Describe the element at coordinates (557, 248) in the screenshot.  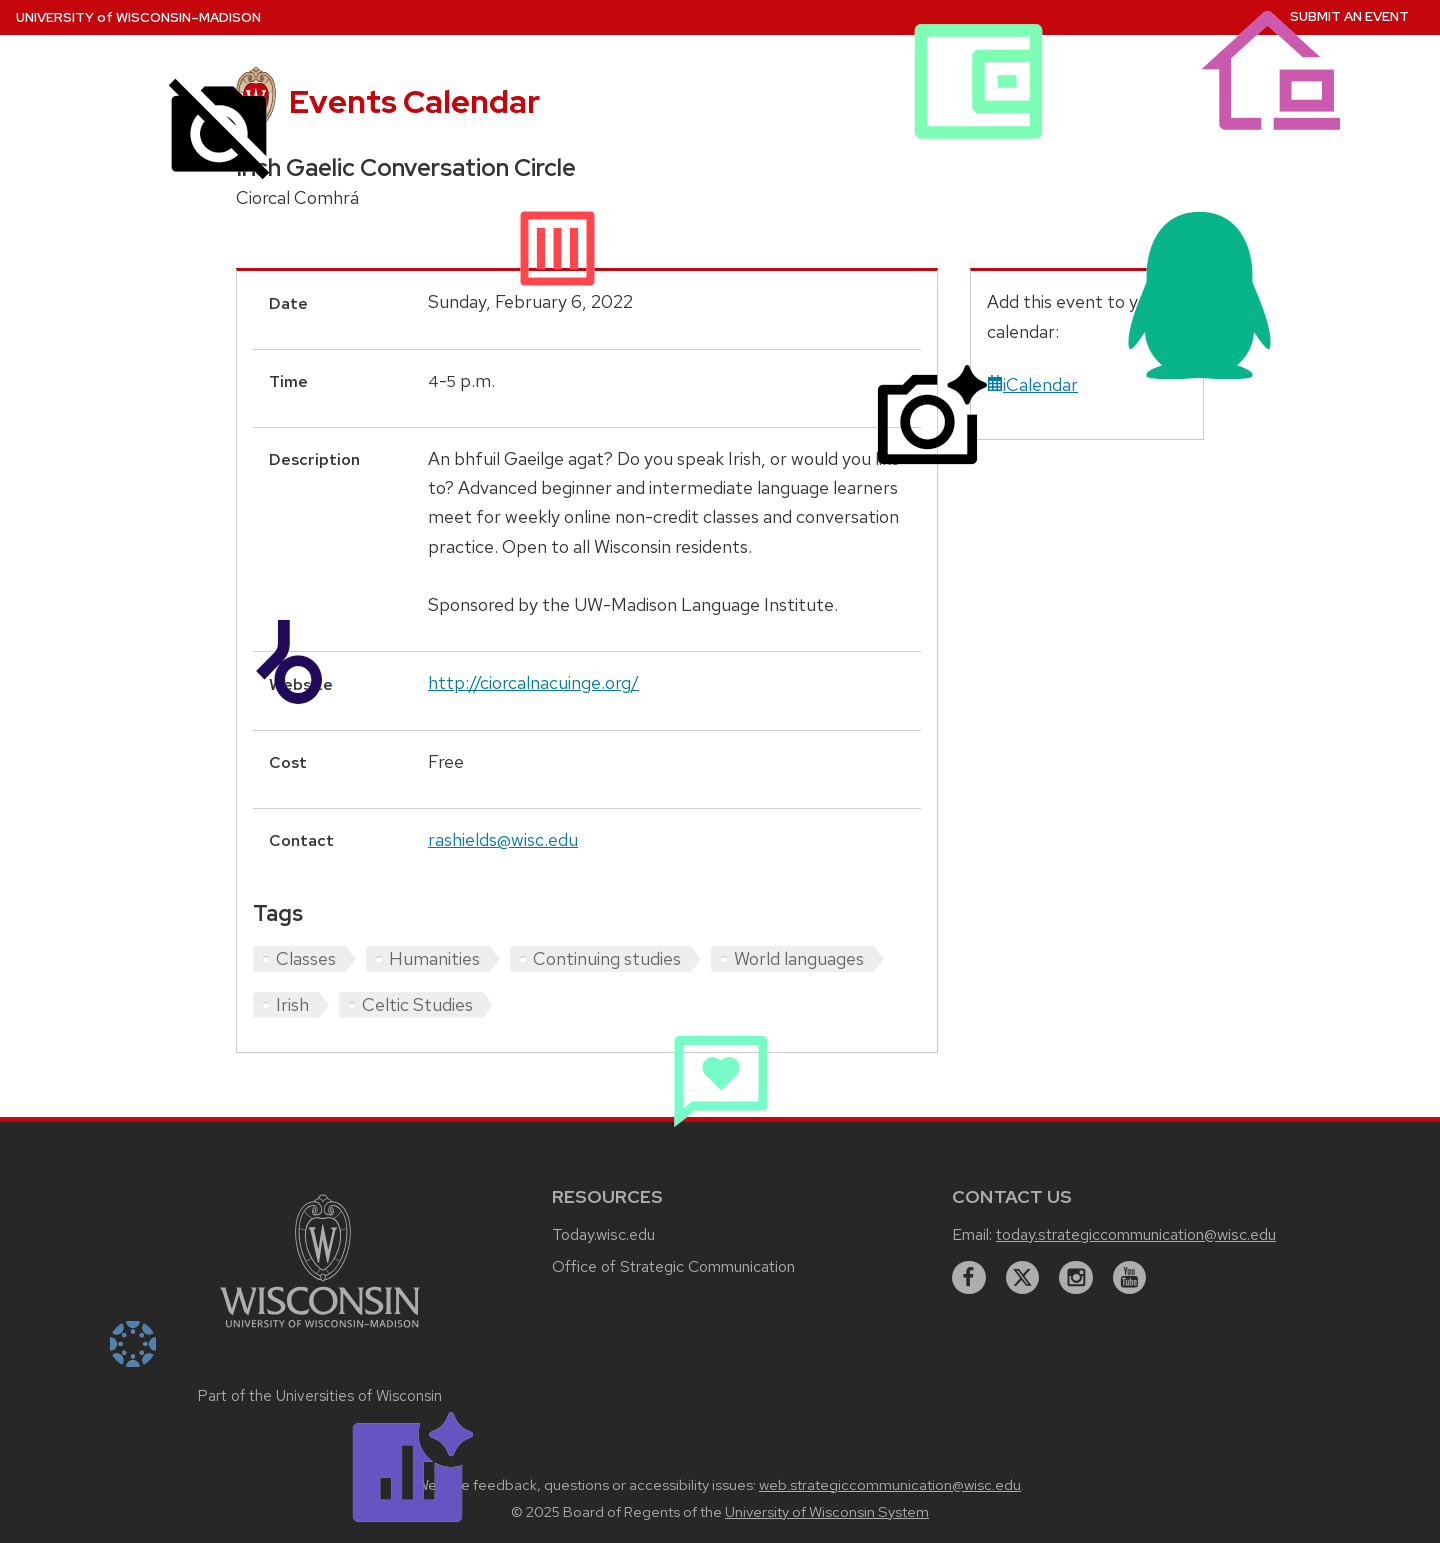
I see `switch to vertical column layout` at that location.